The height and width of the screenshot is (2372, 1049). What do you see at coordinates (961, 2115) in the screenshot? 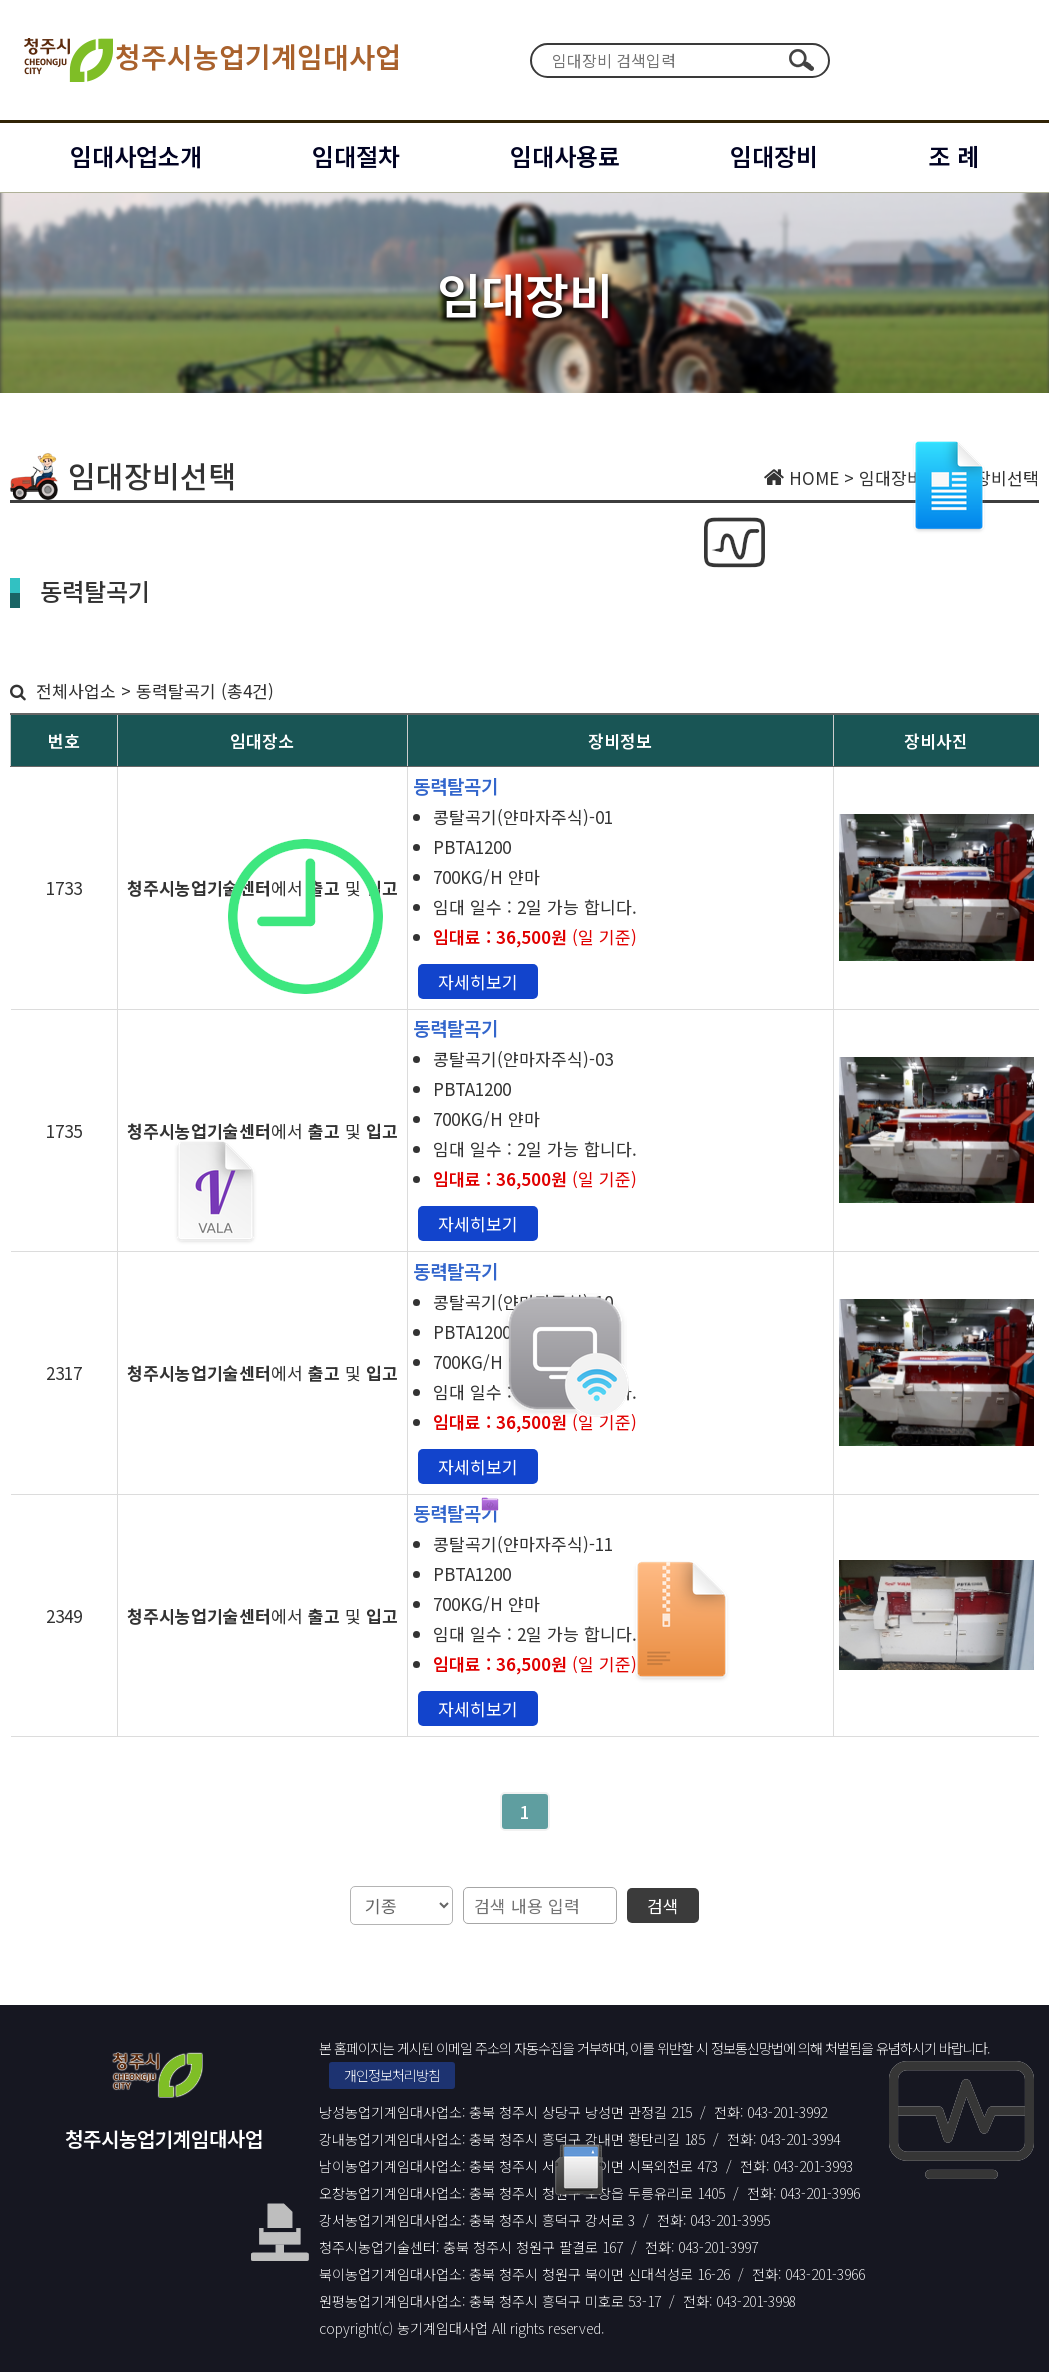
I see `access device diagnostics and system health` at bounding box center [961, 2115].